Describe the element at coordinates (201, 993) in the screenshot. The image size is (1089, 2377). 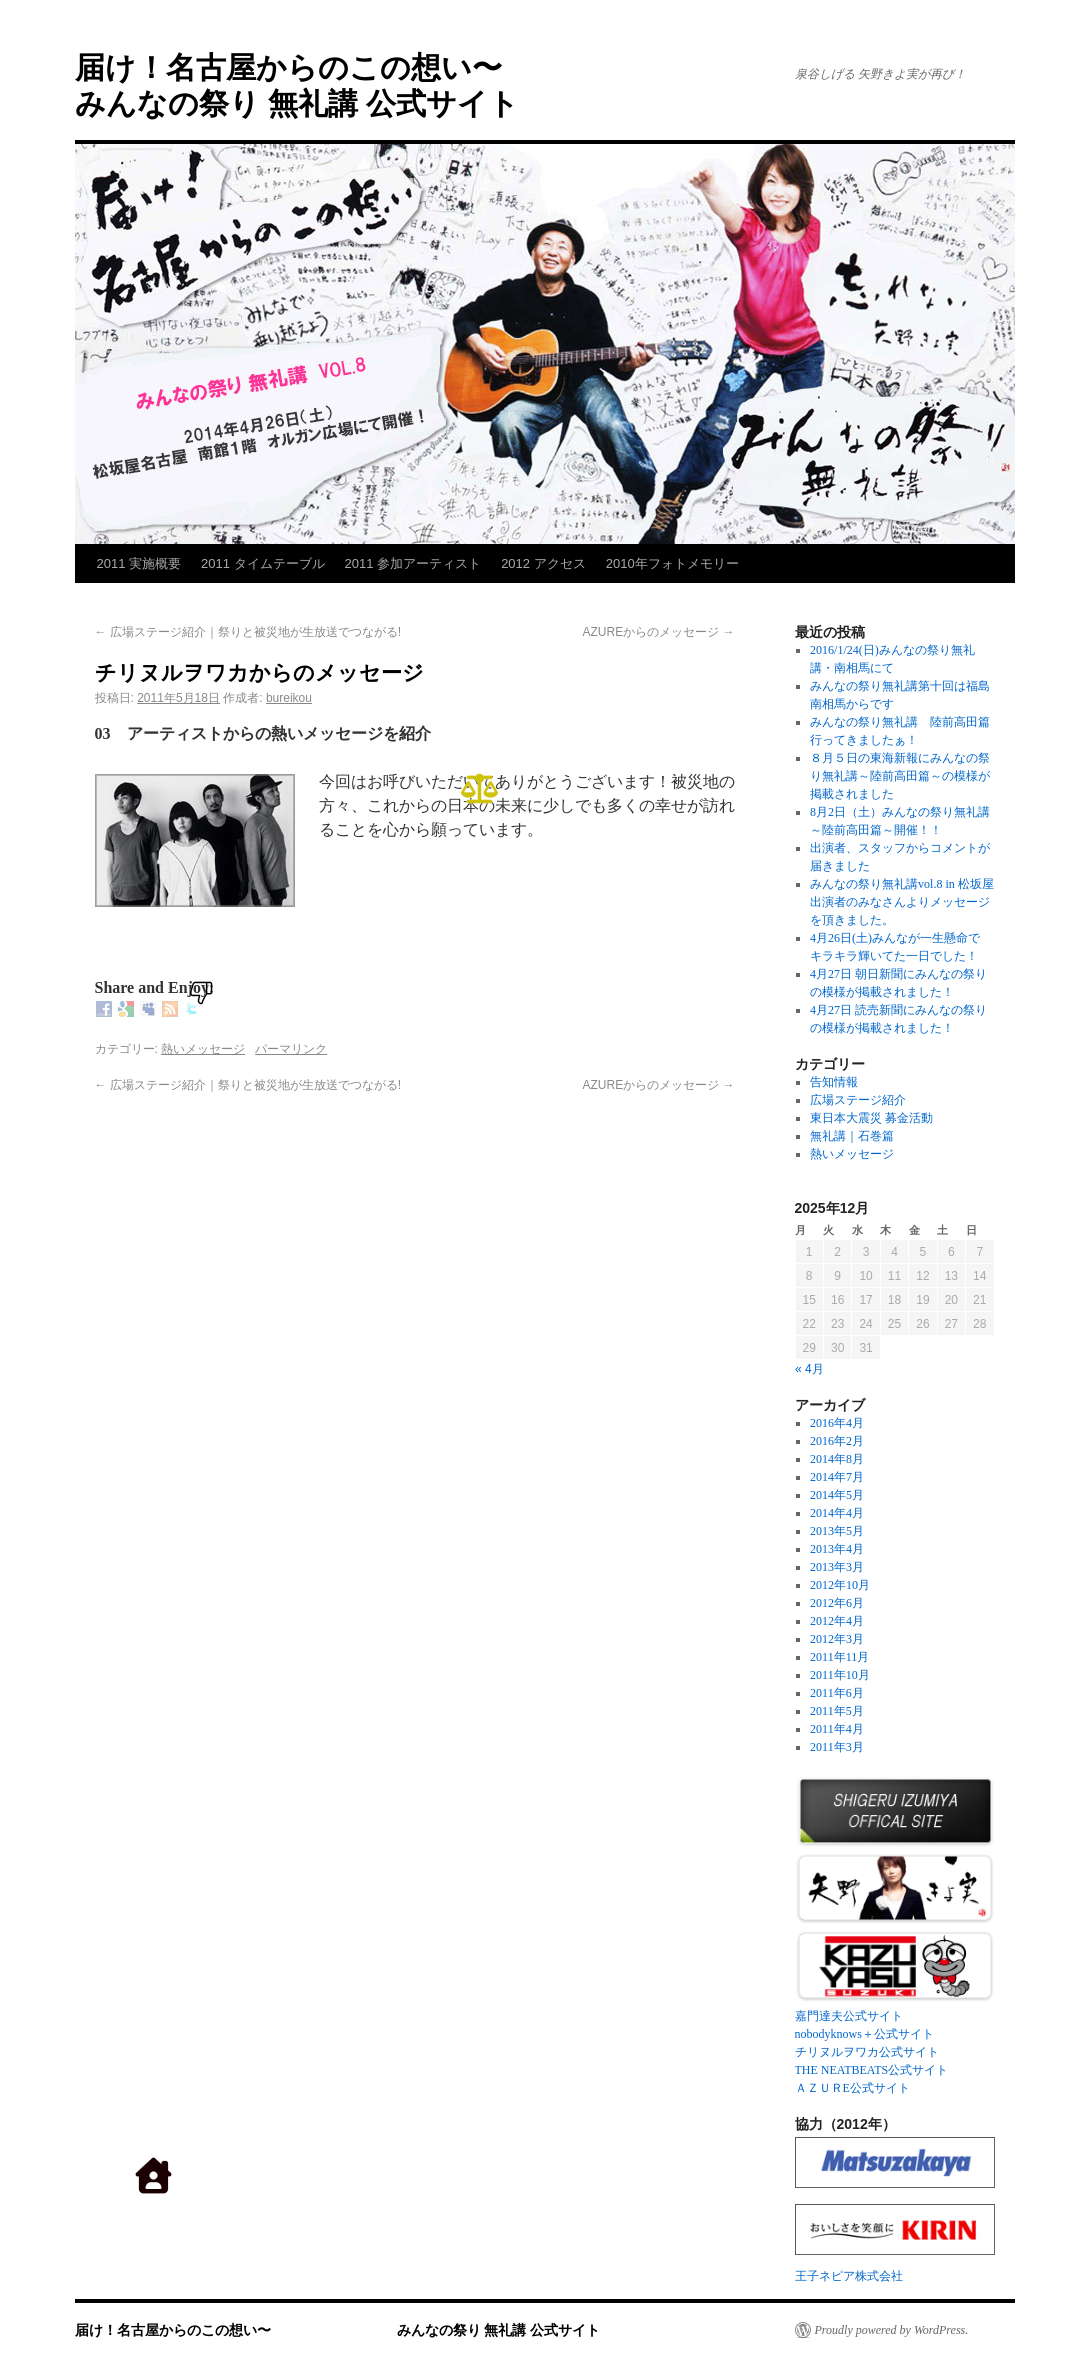
I see `dislike or downvote content` at that location.